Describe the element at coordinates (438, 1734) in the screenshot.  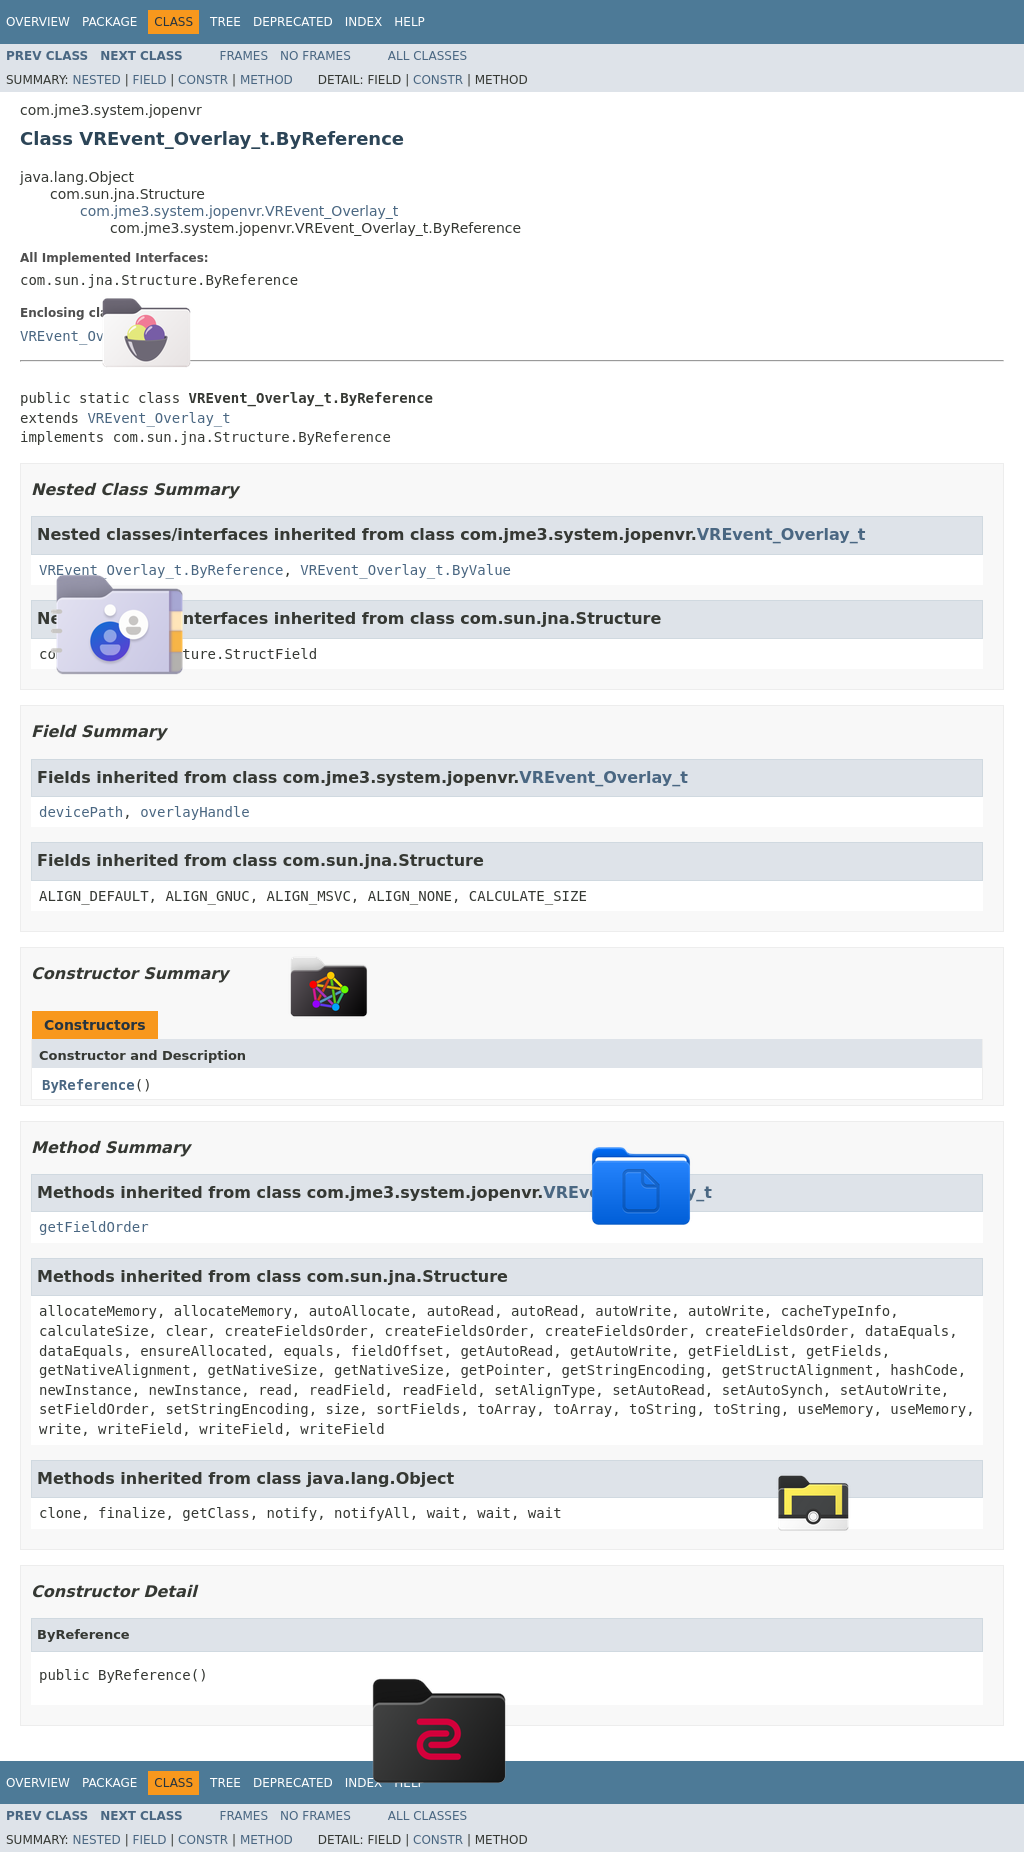
I see `folder containing BenQ ZOWIE gaming peripherals software or drivers` at that location.